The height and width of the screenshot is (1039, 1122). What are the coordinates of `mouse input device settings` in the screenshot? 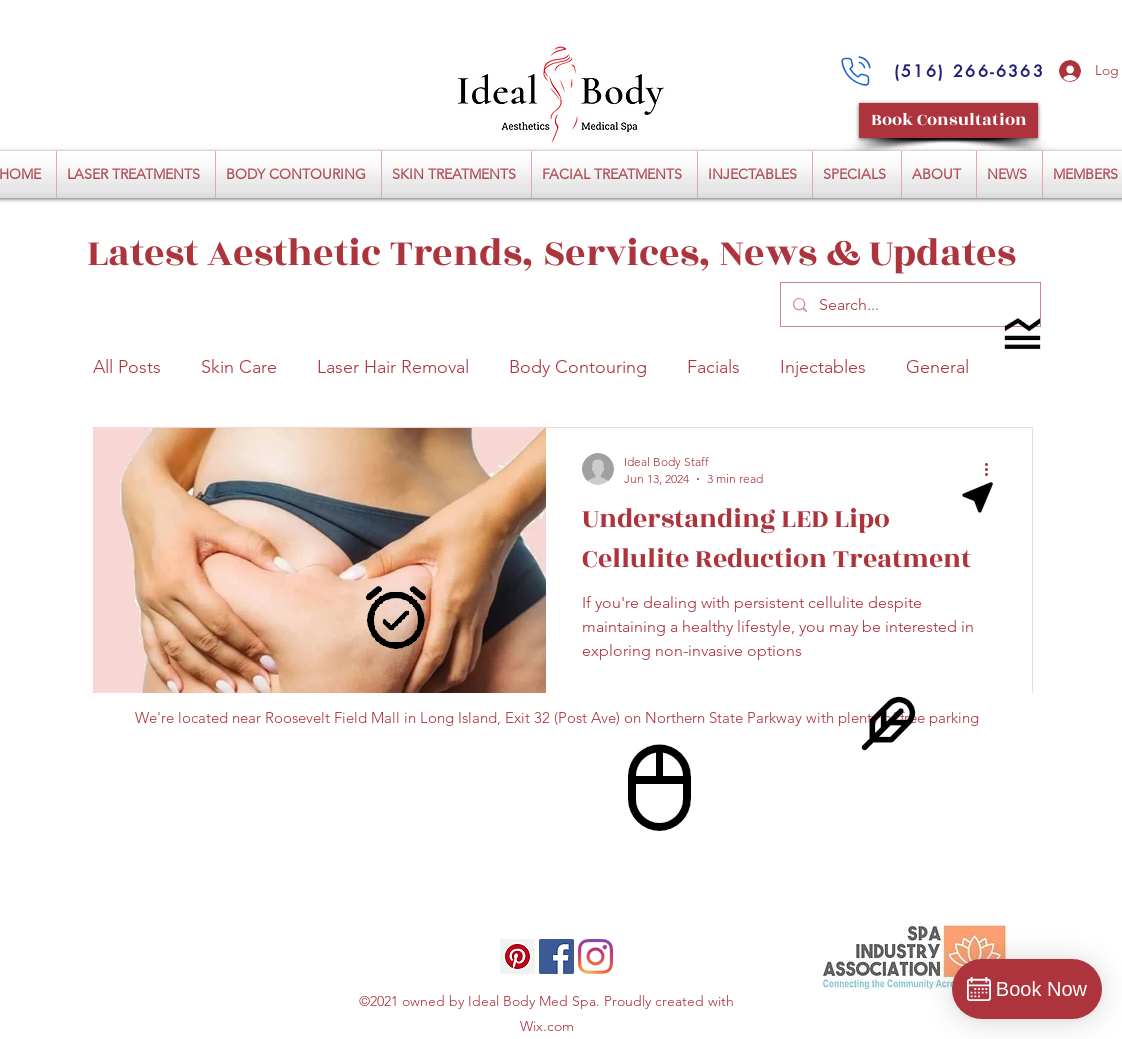 It's located at (659, 787).